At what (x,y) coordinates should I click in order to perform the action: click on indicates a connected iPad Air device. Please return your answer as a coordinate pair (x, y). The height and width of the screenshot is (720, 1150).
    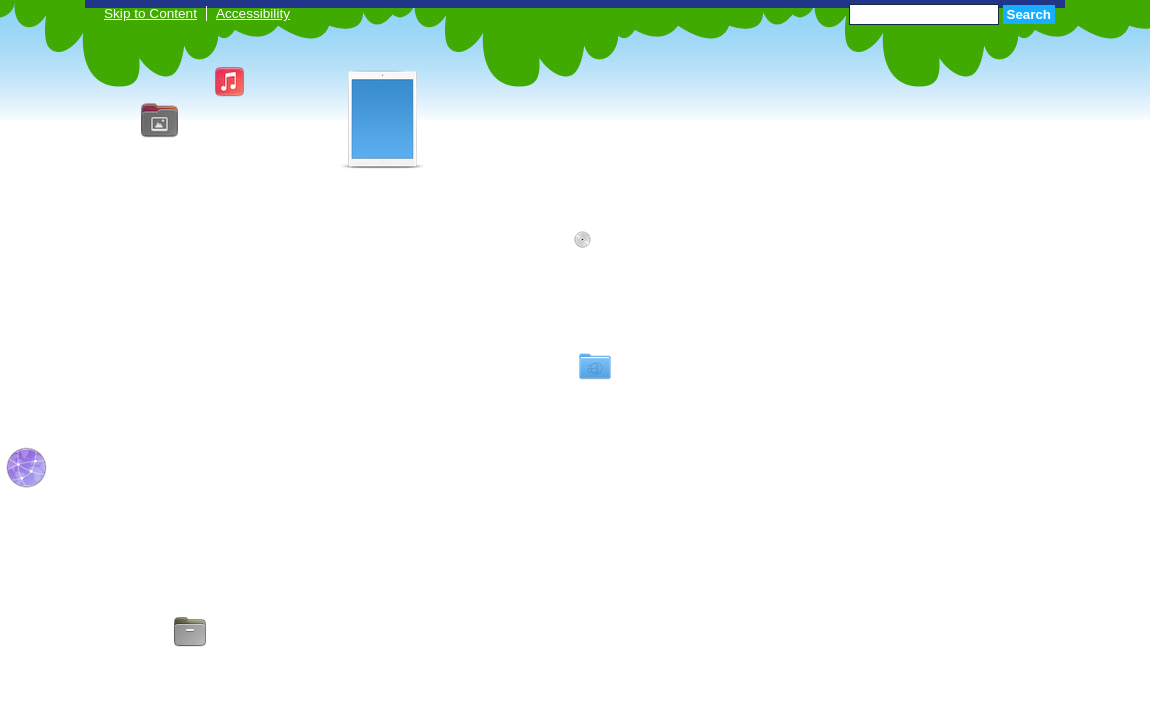
    Looking at the image, I should click on (382, 118).